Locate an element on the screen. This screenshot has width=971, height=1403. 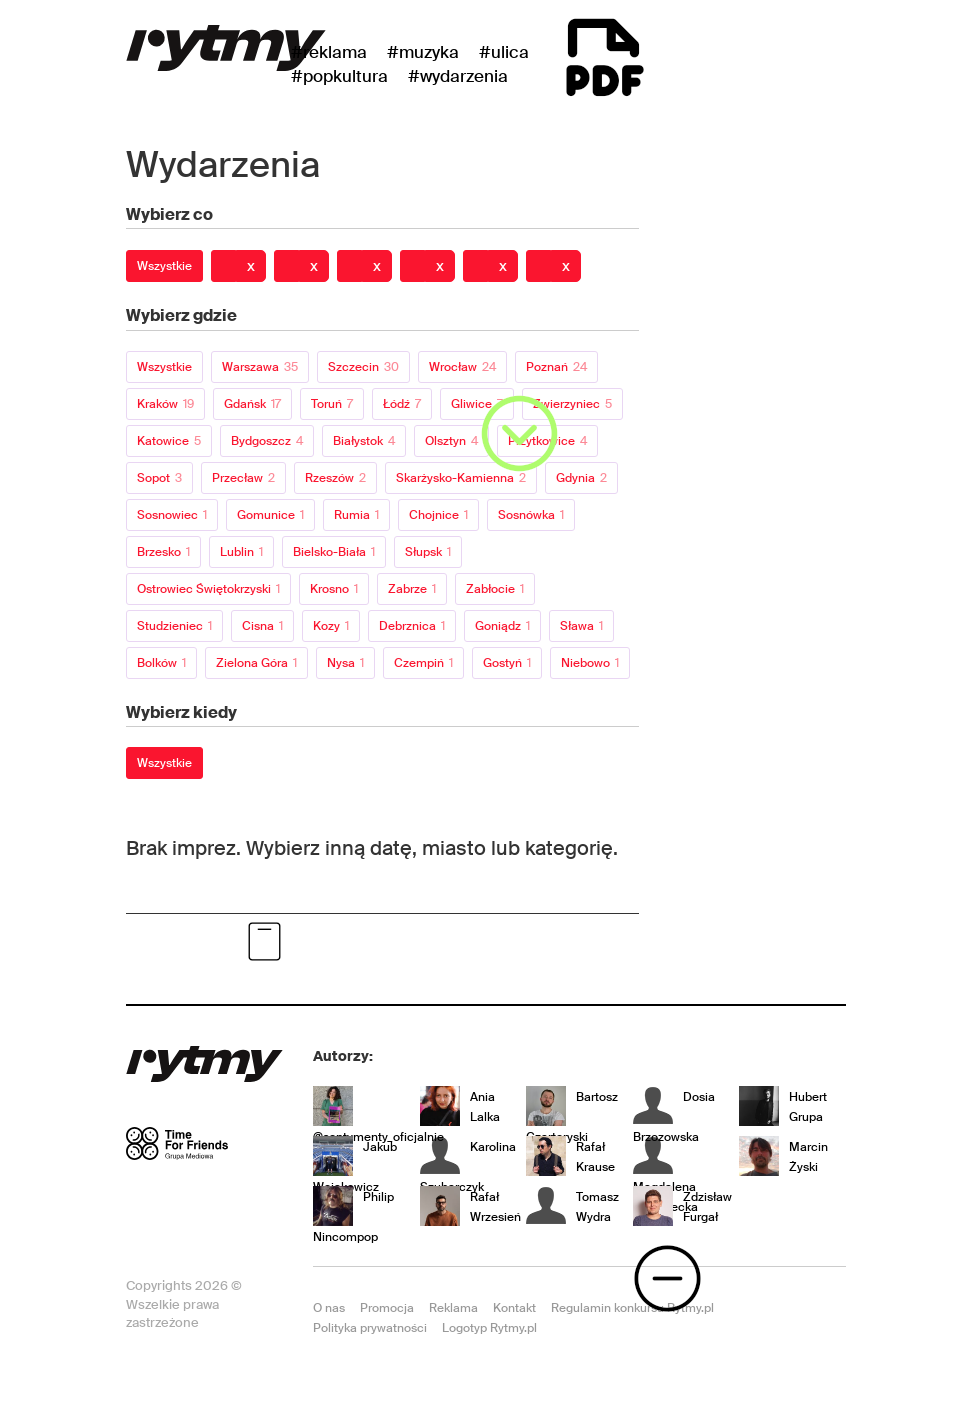
expand dropdown menu or content is located at coordinates (519, 433).